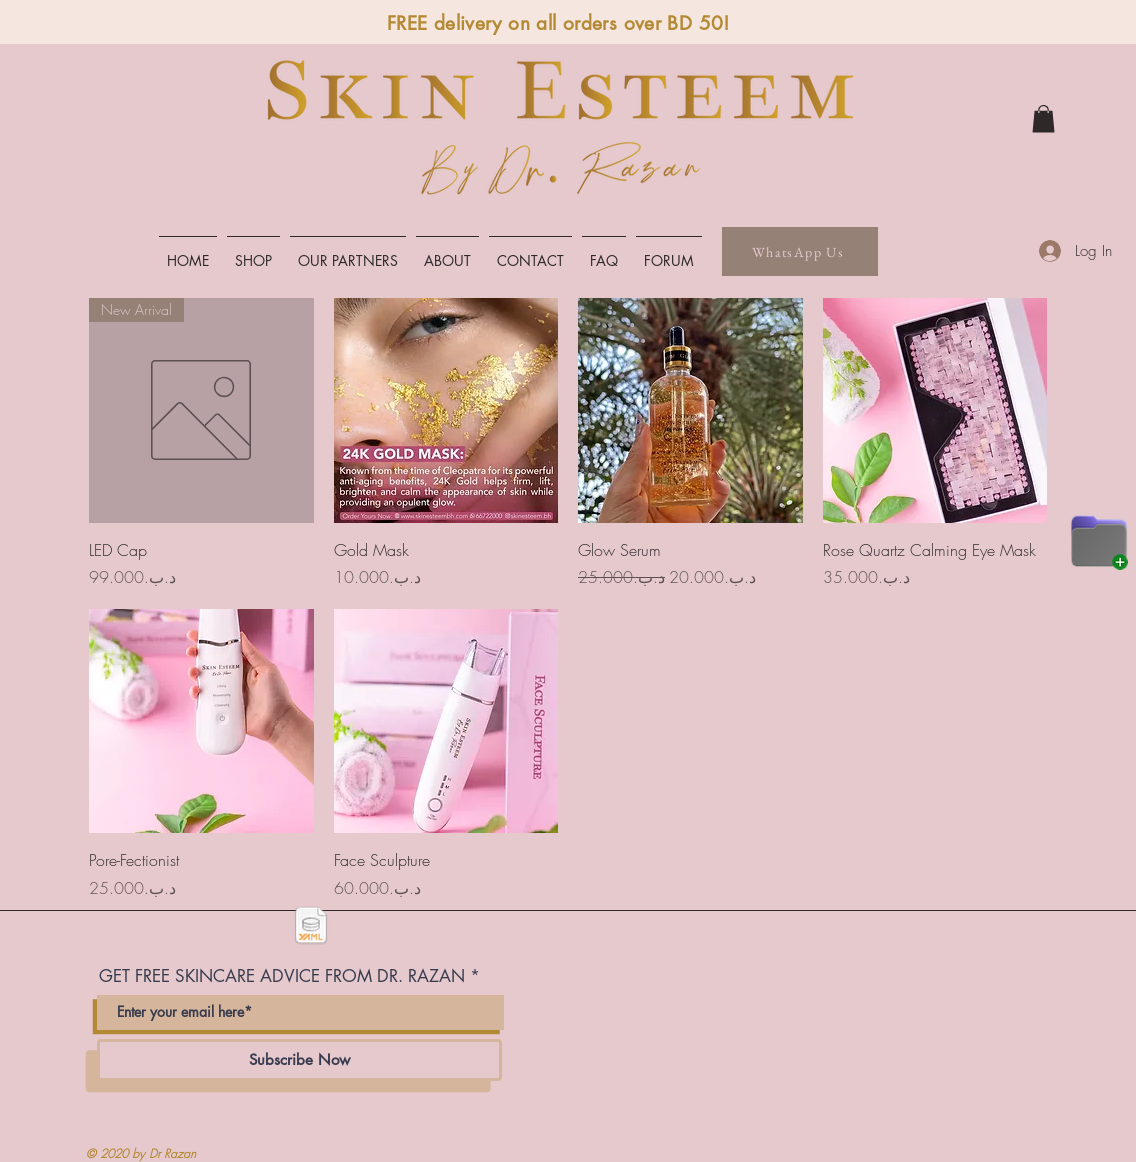 The height and width of the screenshot is (1162, 1136). Describe the element at coordinates (1099, 541) in the screenshot. I see `create a new folder` at that location.